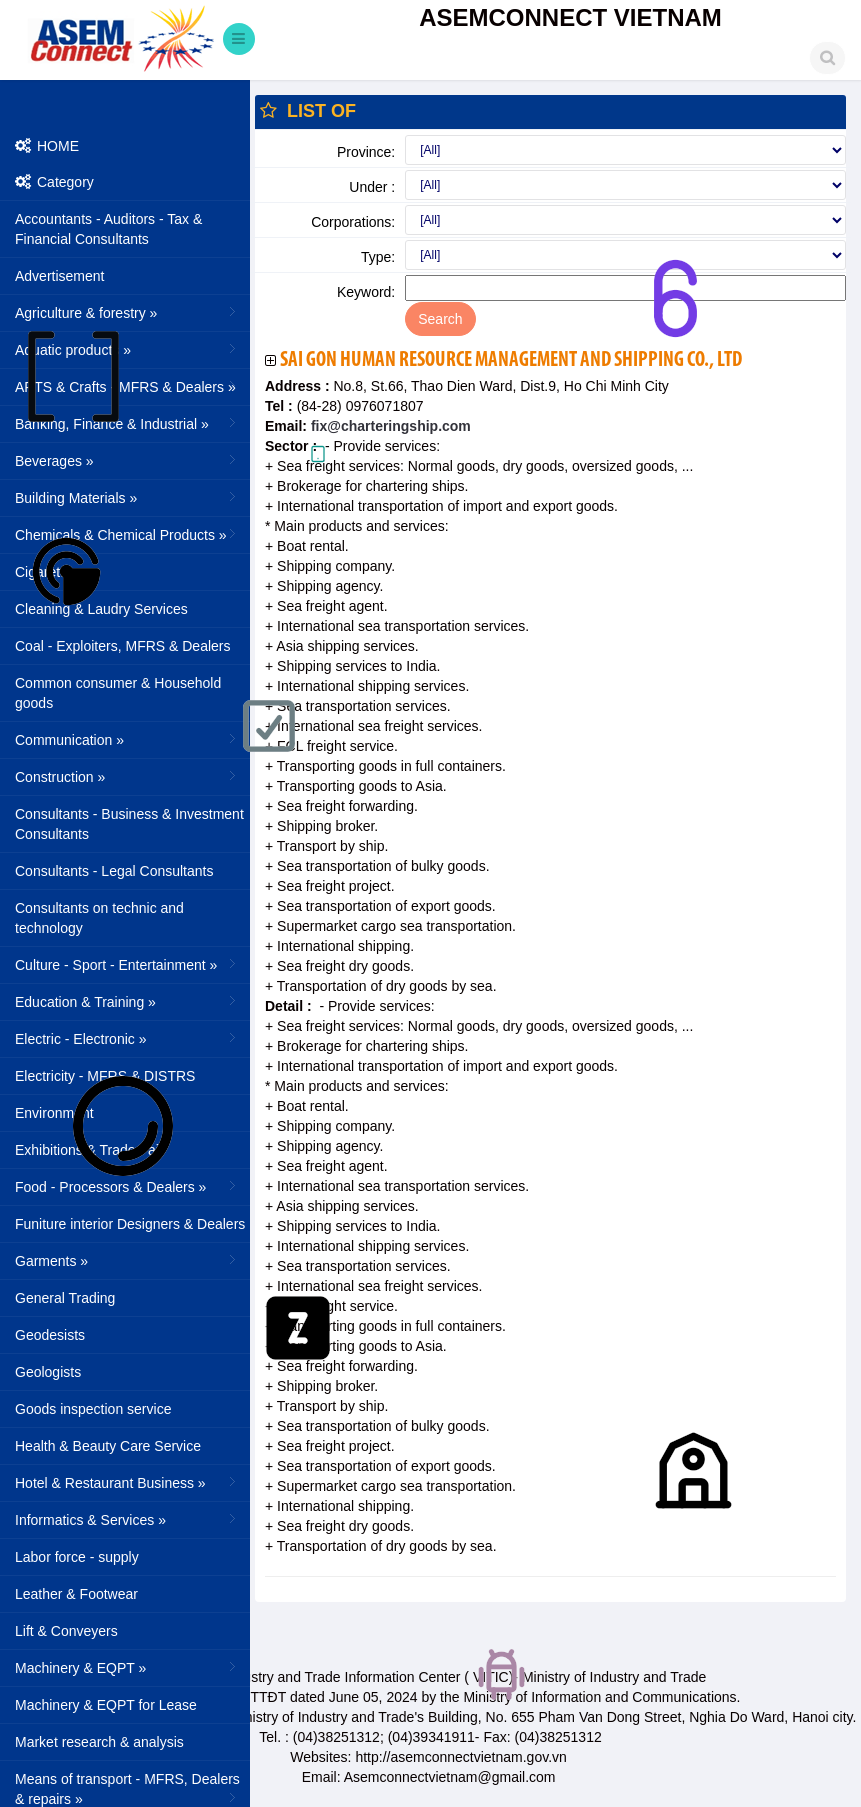 The height and width of the screenshot is (1807, 861). What do you see at coordinates (298, 1328) in the screenshot?
I see `represents the letter Z in a keyboard or text input` at bounding box center [298, 1328].